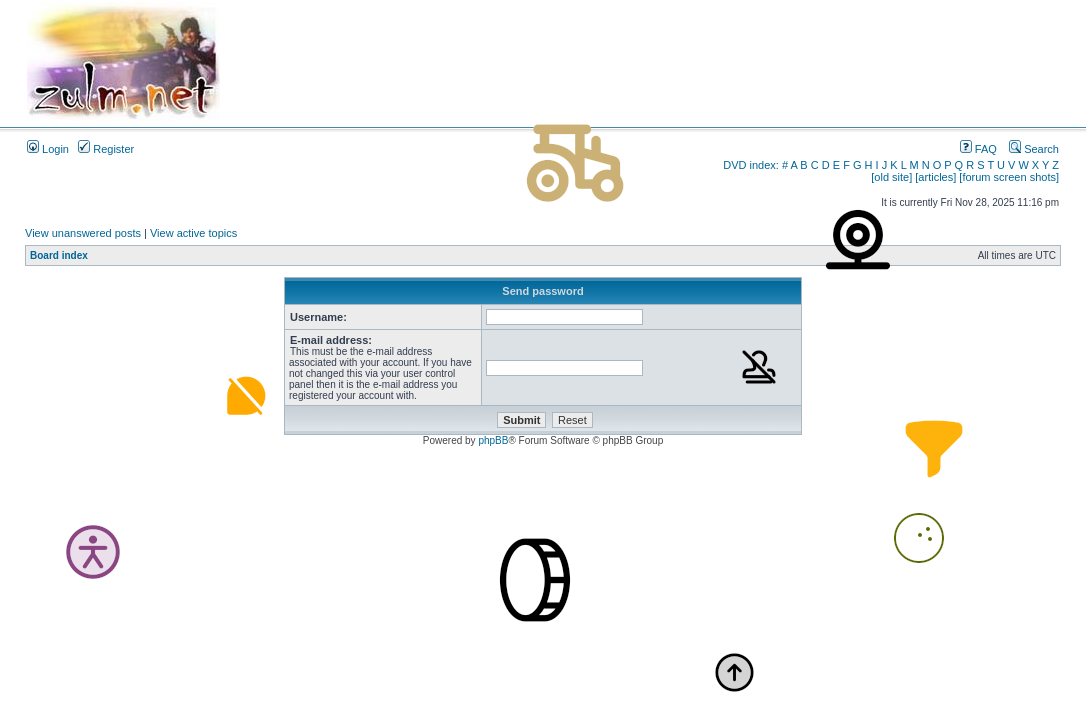 The image size is (1086, 720). I want to click on approval or stamping feature disabled, so click(759, 367).